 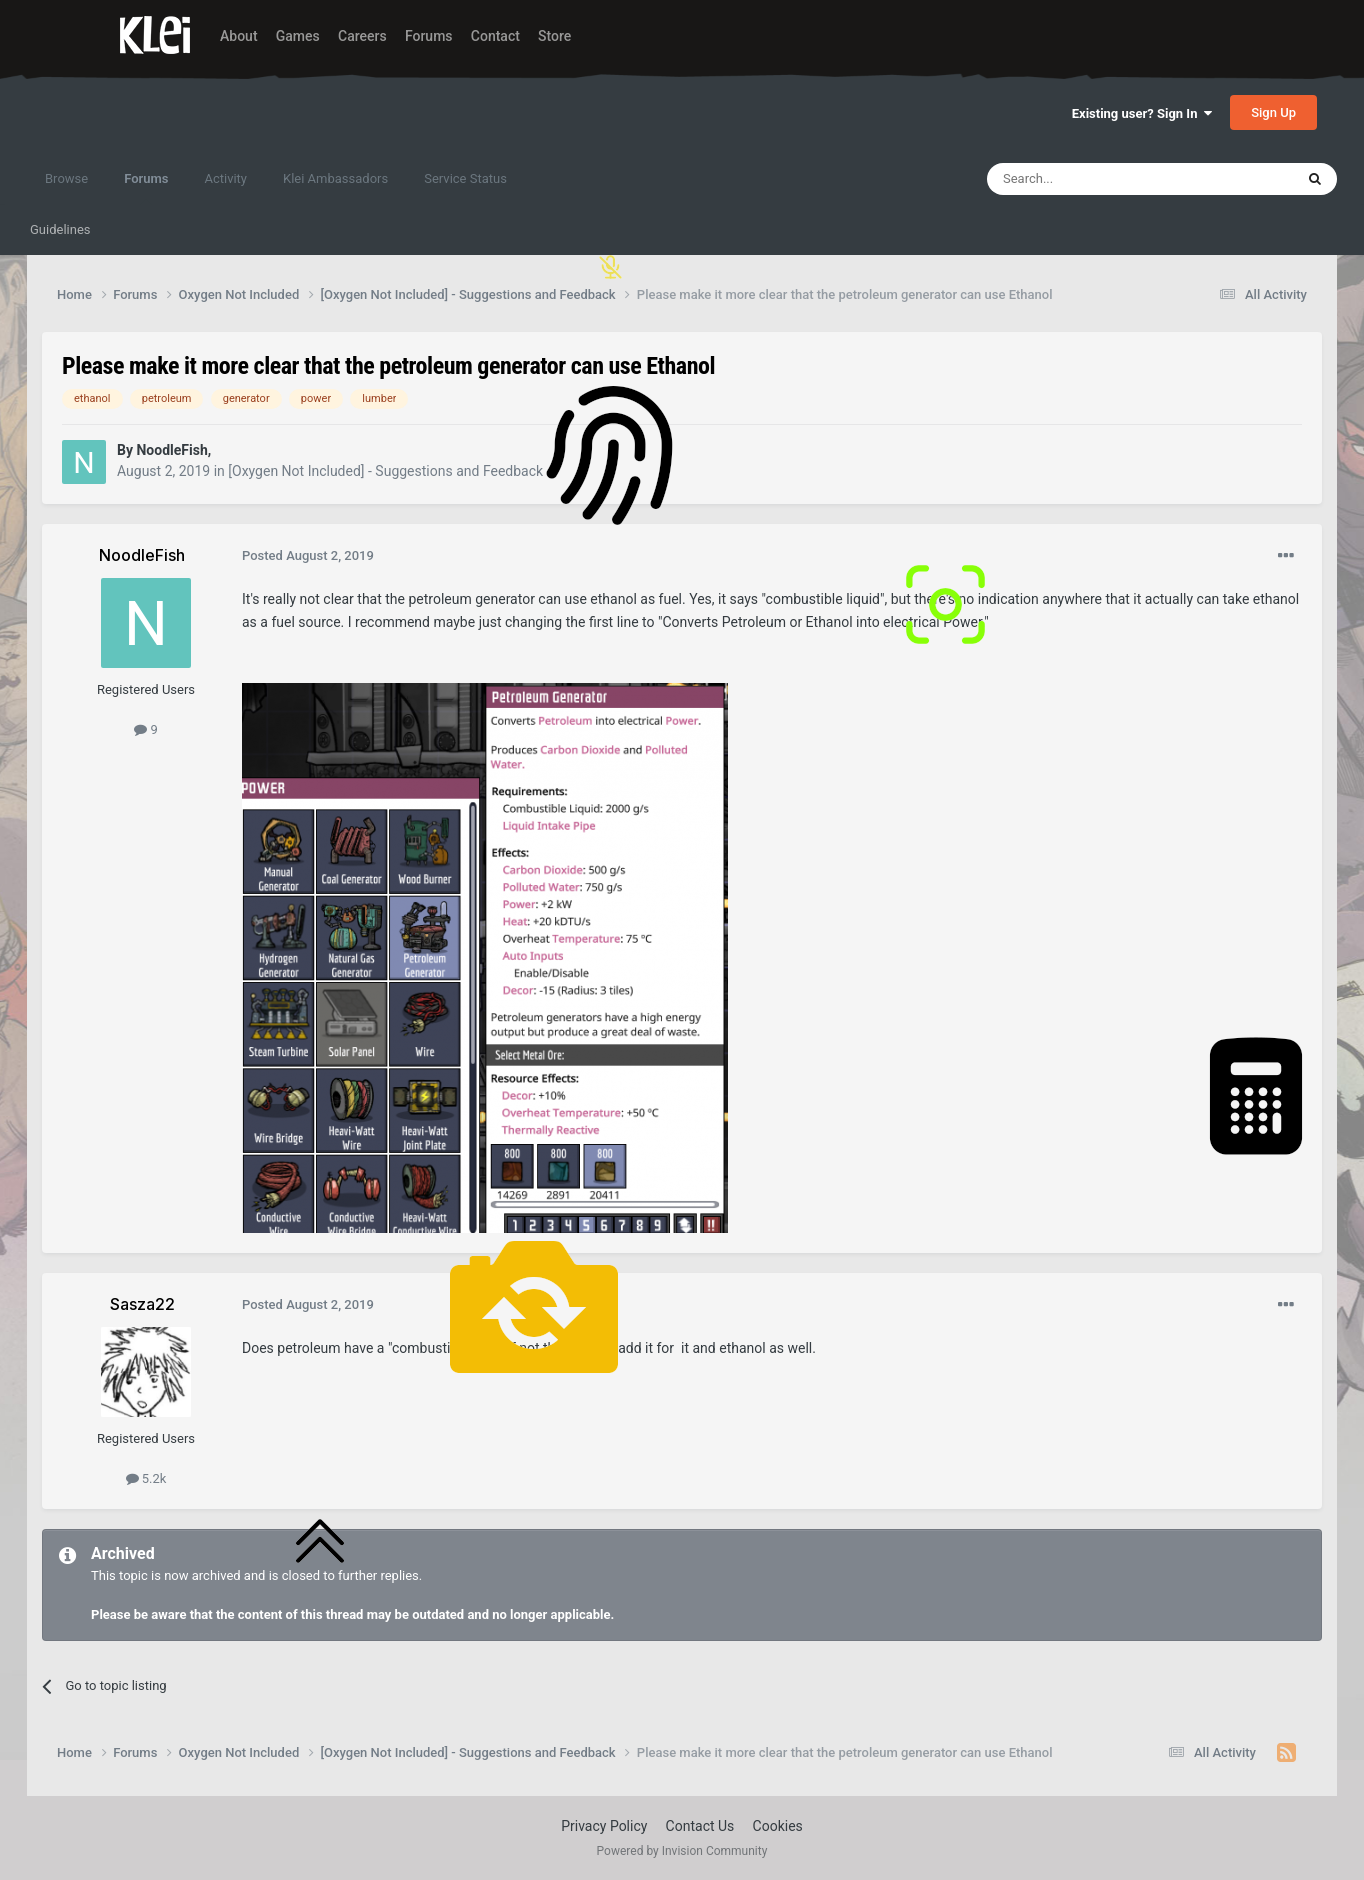 What do you see at coordinates (613, 455) in the screenshot?
I see `authenticate with fingerprint` at bounding box center [613, 455].